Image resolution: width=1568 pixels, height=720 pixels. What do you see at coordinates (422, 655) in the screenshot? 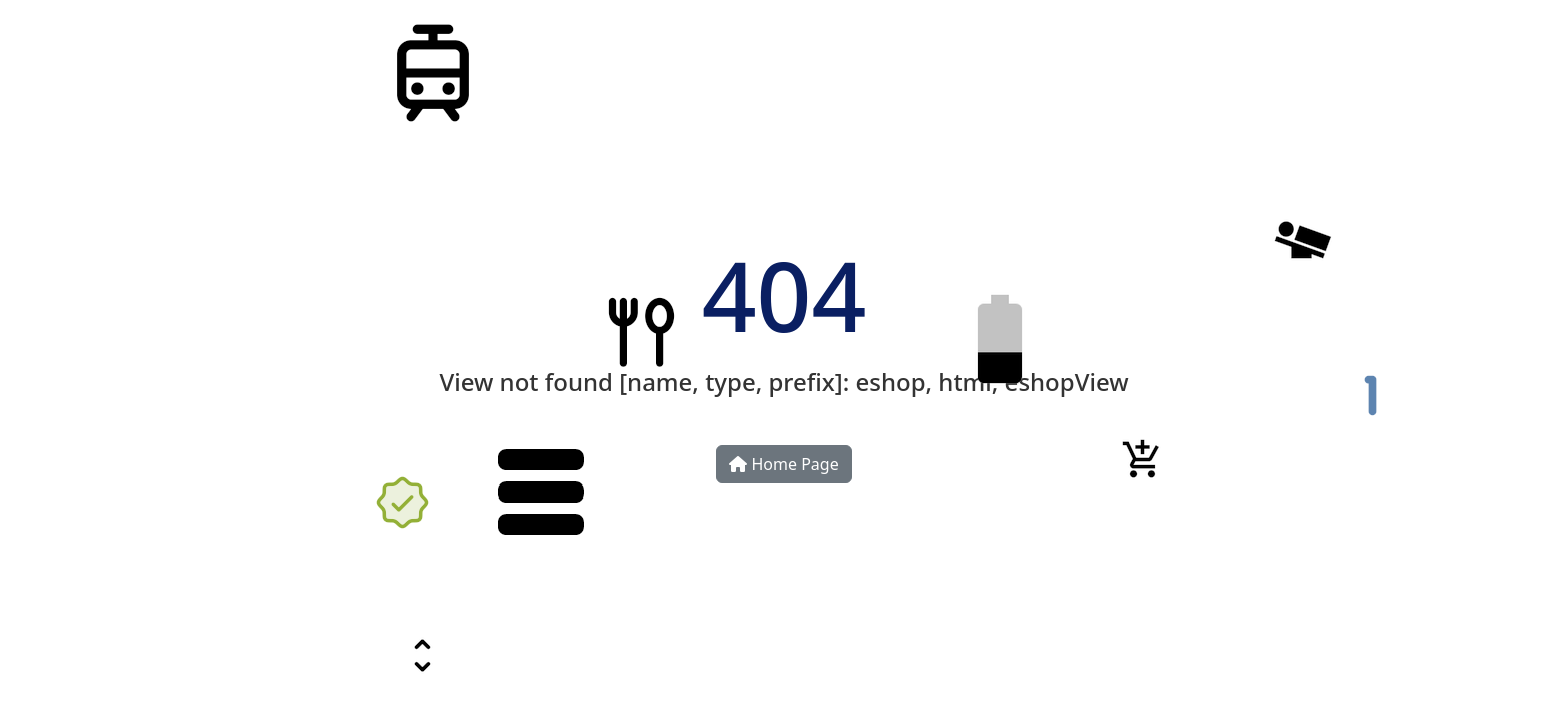
I see `expand to show more content` at bounding box center [422, 655].